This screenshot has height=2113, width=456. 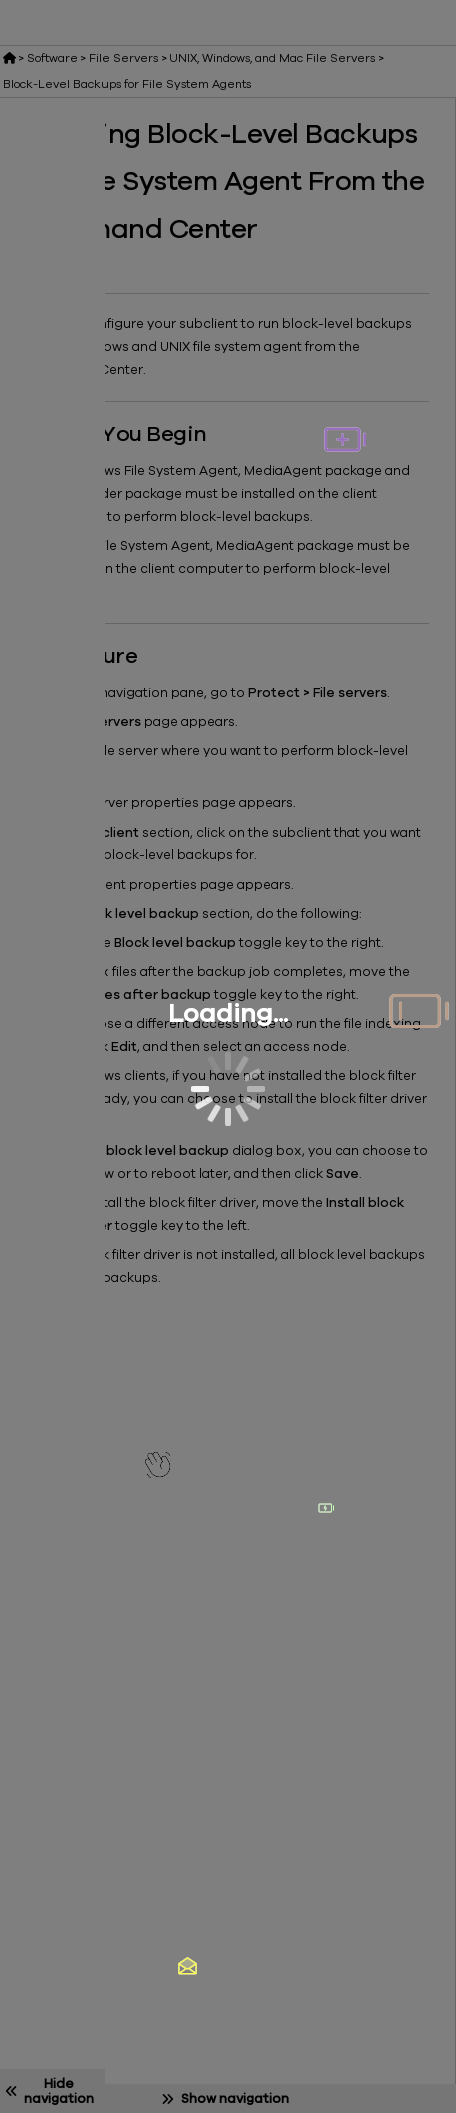 I want to click on indicates low battery level, so click(x=418, y=1011).